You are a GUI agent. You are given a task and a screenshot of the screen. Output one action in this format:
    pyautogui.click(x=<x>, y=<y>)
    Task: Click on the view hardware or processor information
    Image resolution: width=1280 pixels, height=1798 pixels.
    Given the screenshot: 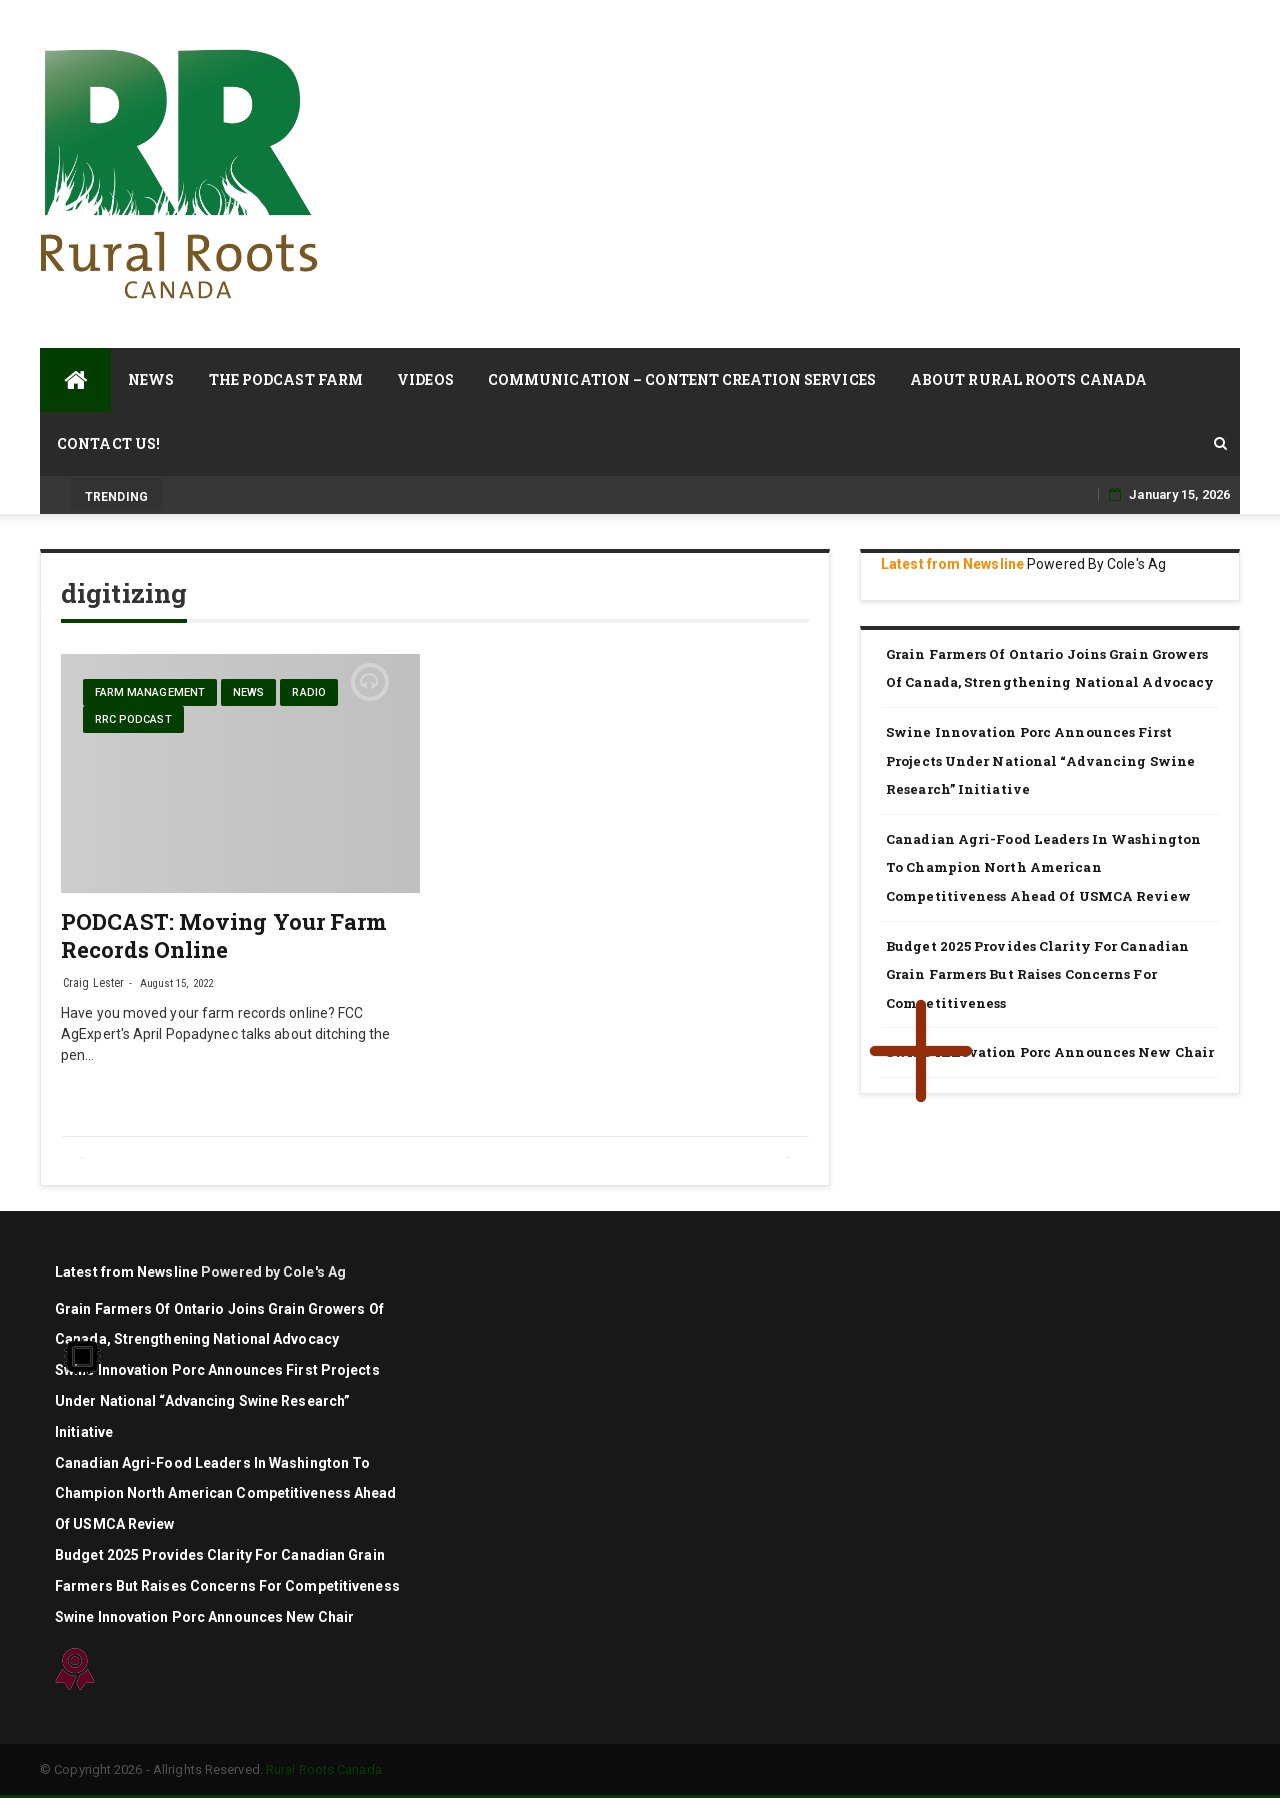 What is the action you would take?
    pyautogui.click(x=82, y=1356)
    